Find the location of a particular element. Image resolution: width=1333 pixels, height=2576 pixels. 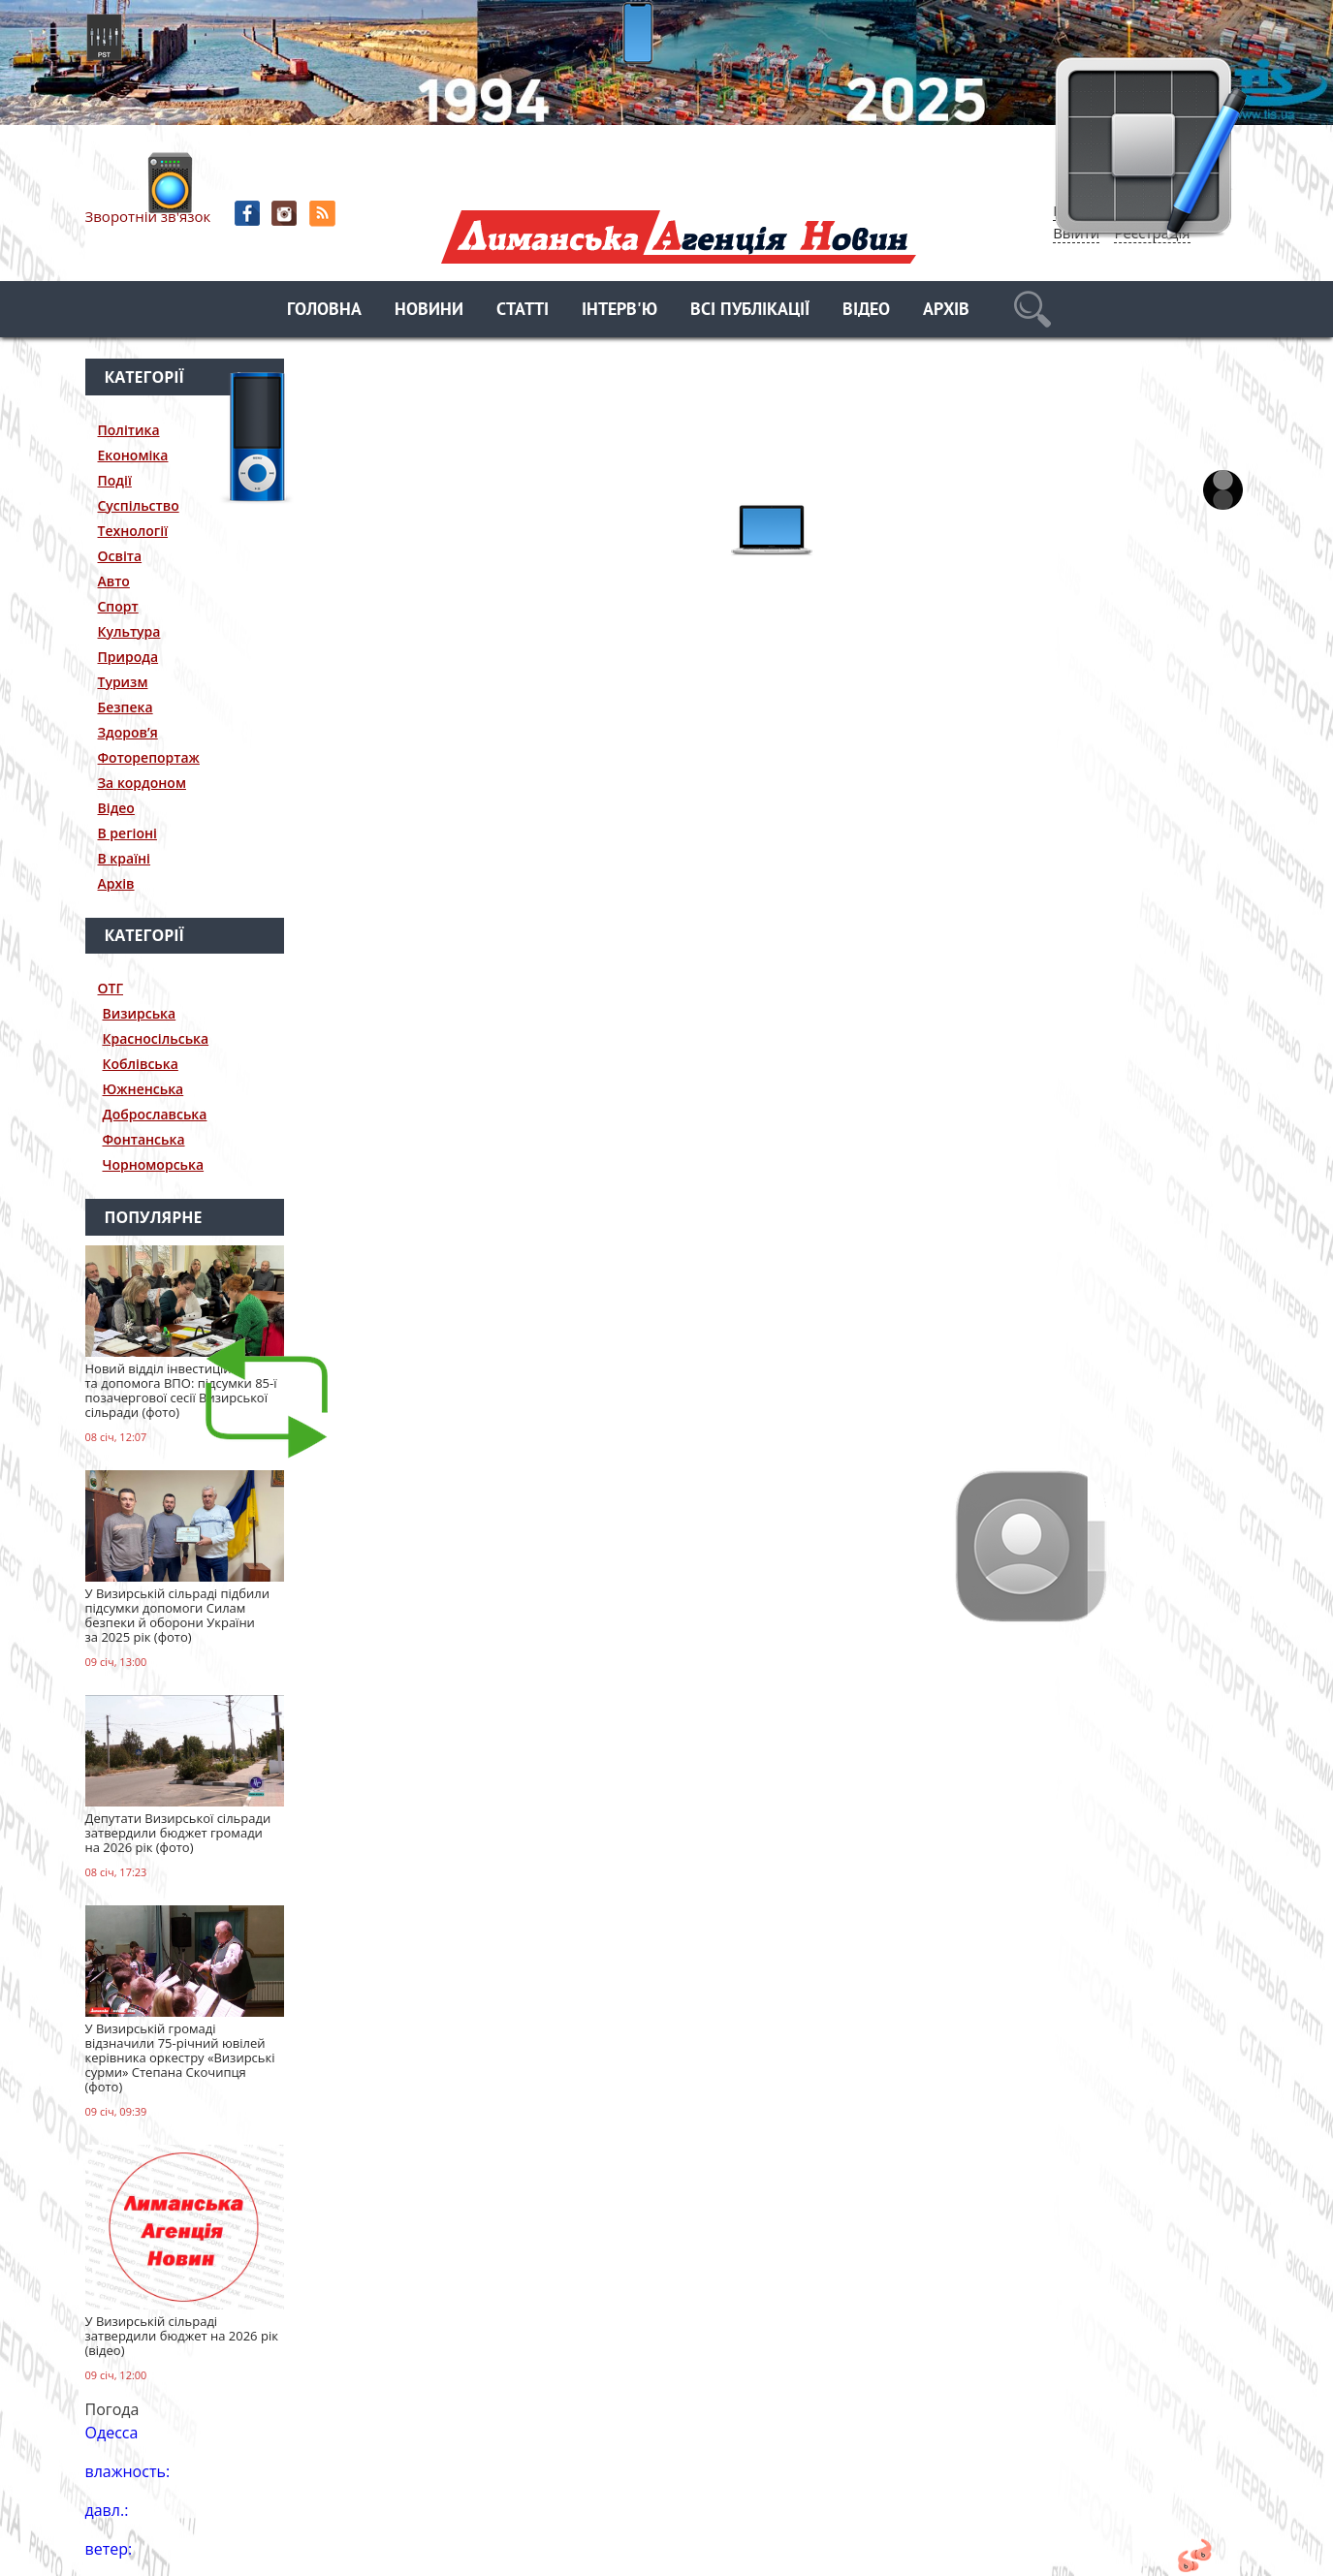

access plugin settings in GarageBand is located at coordinates (104, 38).